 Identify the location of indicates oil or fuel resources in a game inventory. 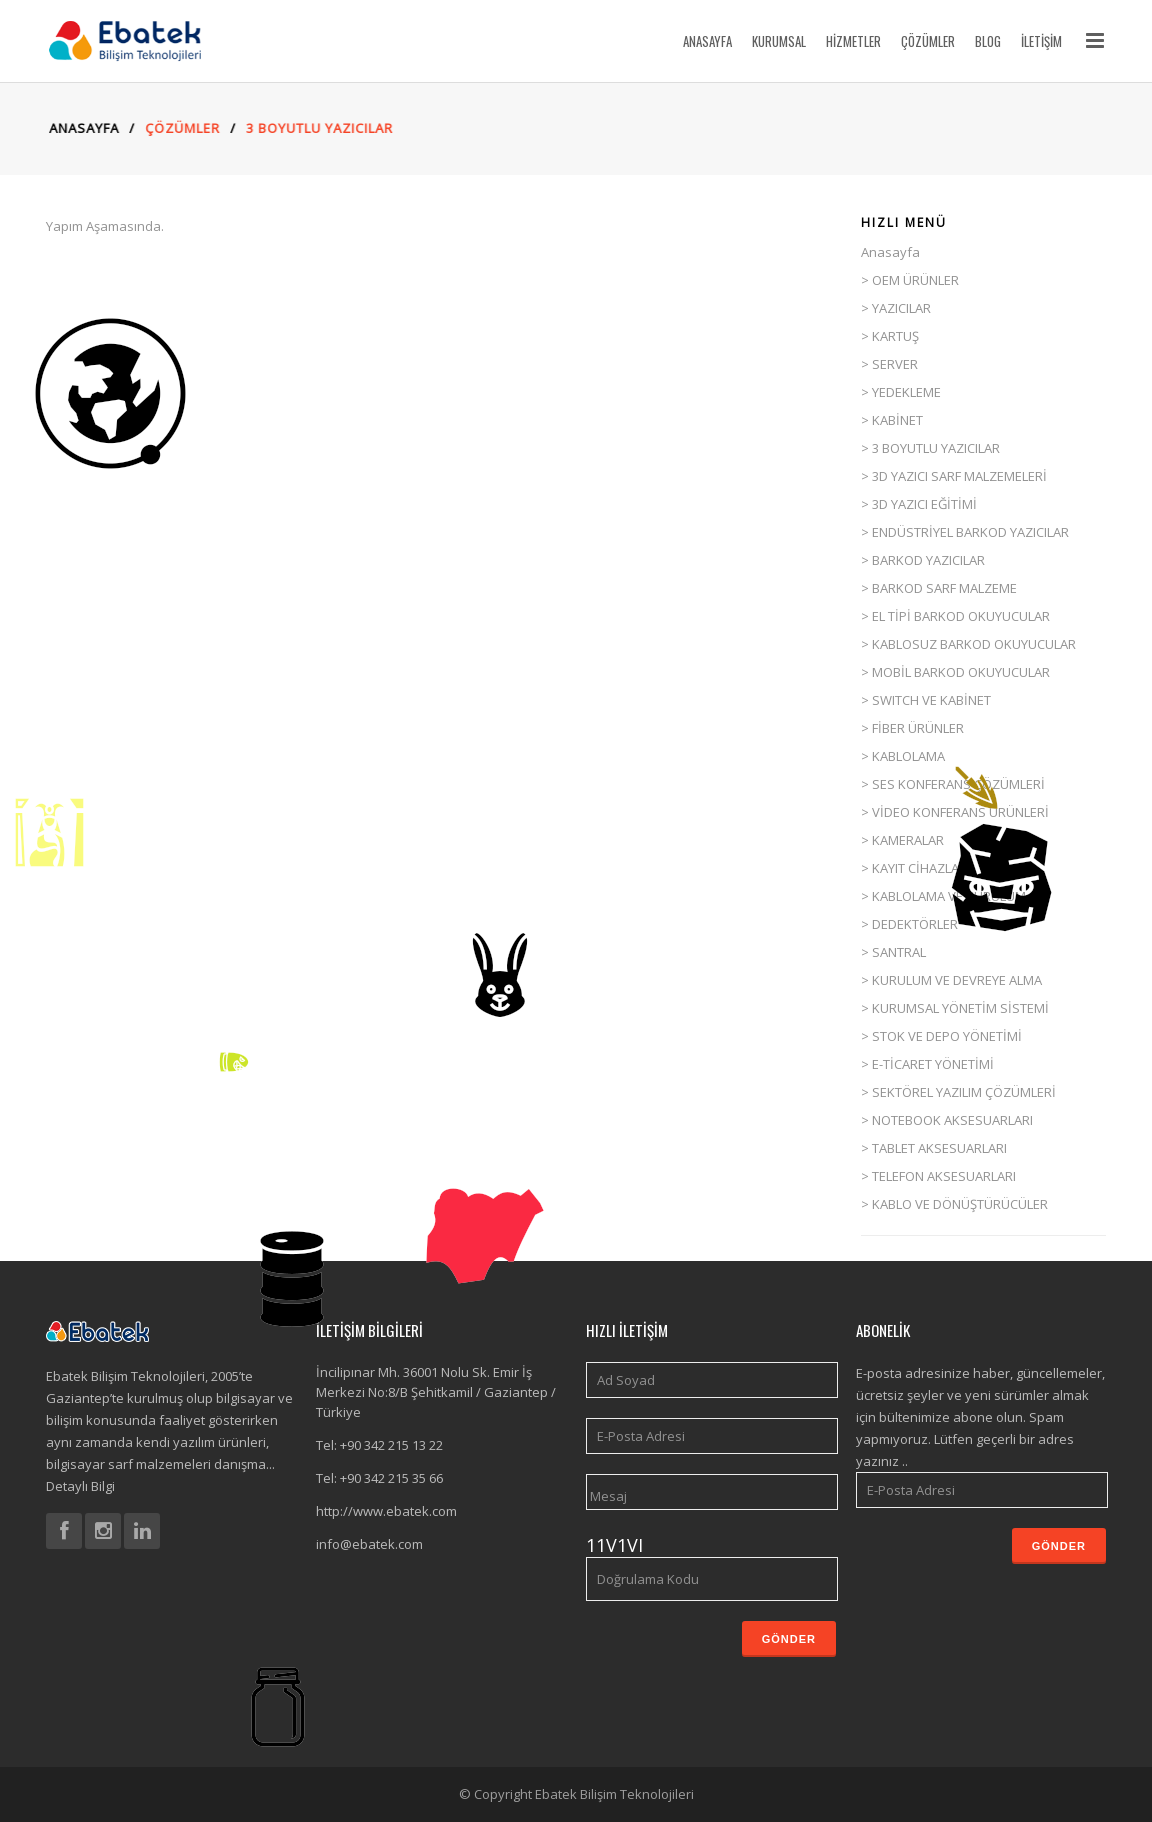
(292, 1279).